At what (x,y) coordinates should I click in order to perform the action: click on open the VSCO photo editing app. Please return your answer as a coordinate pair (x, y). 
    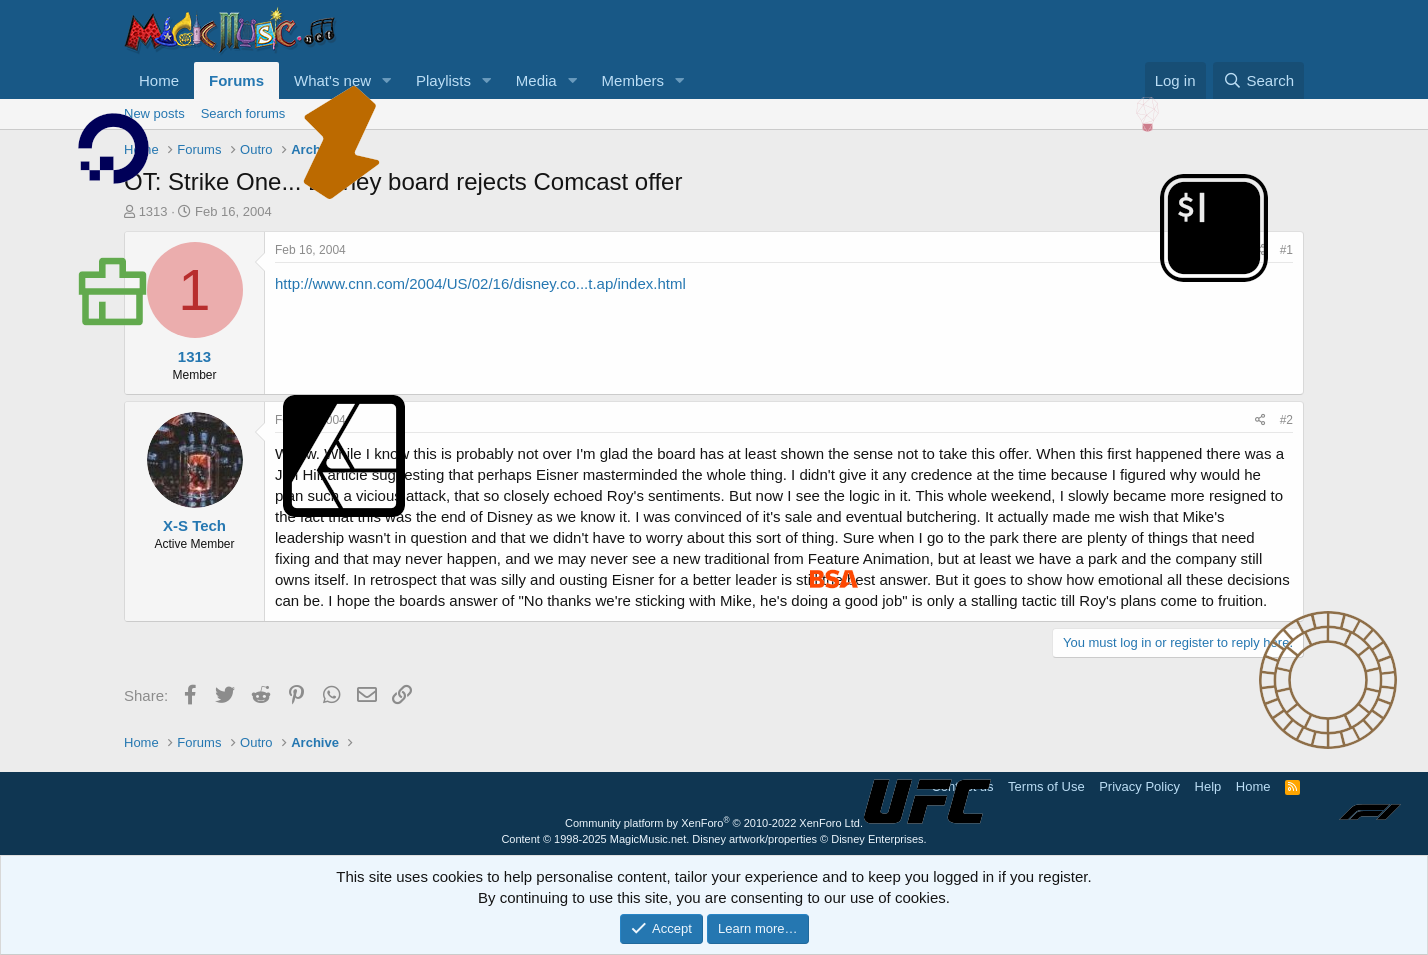
    Looking at the image, I should click on (1328, 680).